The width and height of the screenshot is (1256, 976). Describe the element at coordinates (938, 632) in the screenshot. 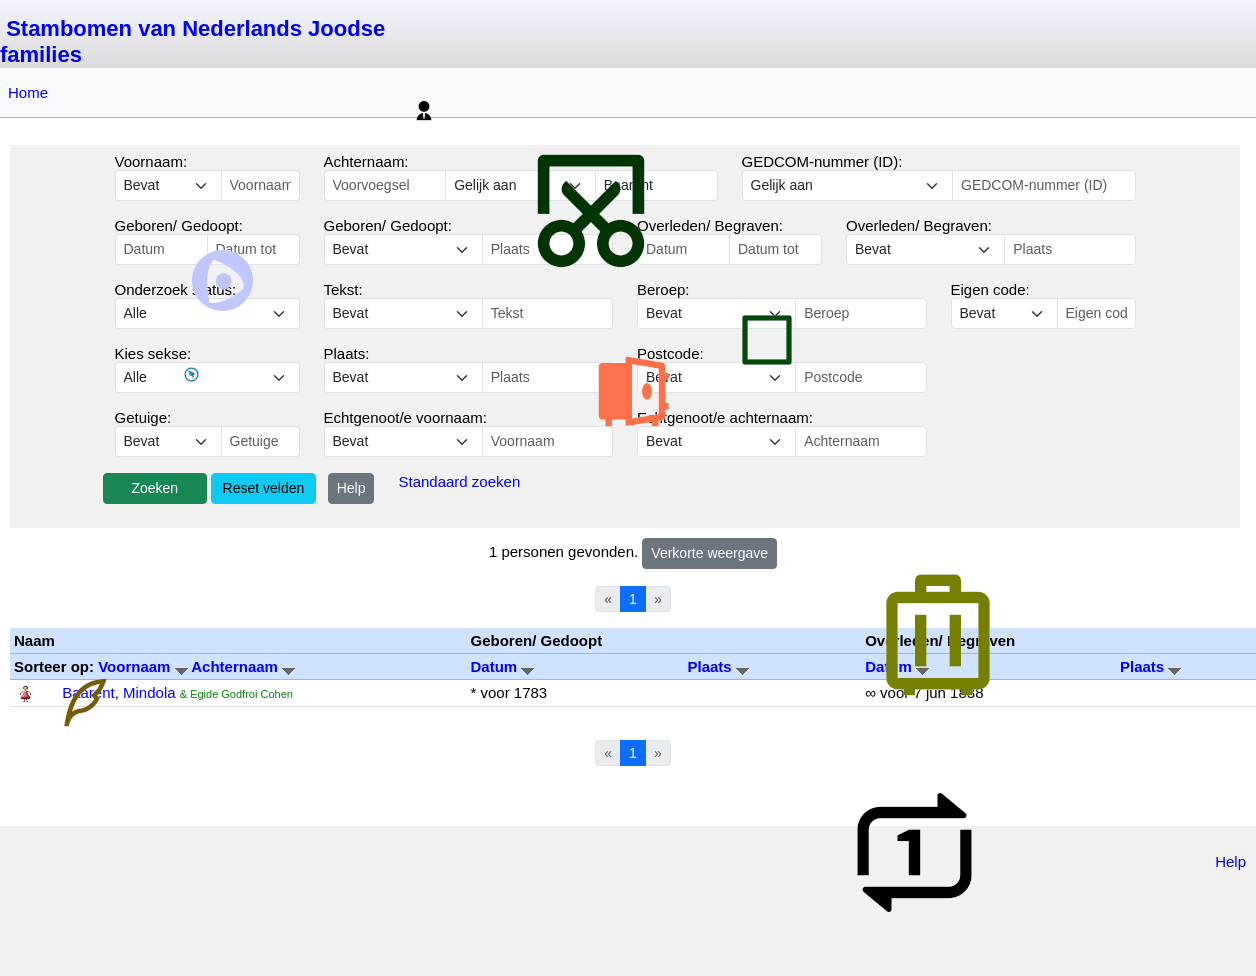

I see `access travel or trip planning features` at that location.